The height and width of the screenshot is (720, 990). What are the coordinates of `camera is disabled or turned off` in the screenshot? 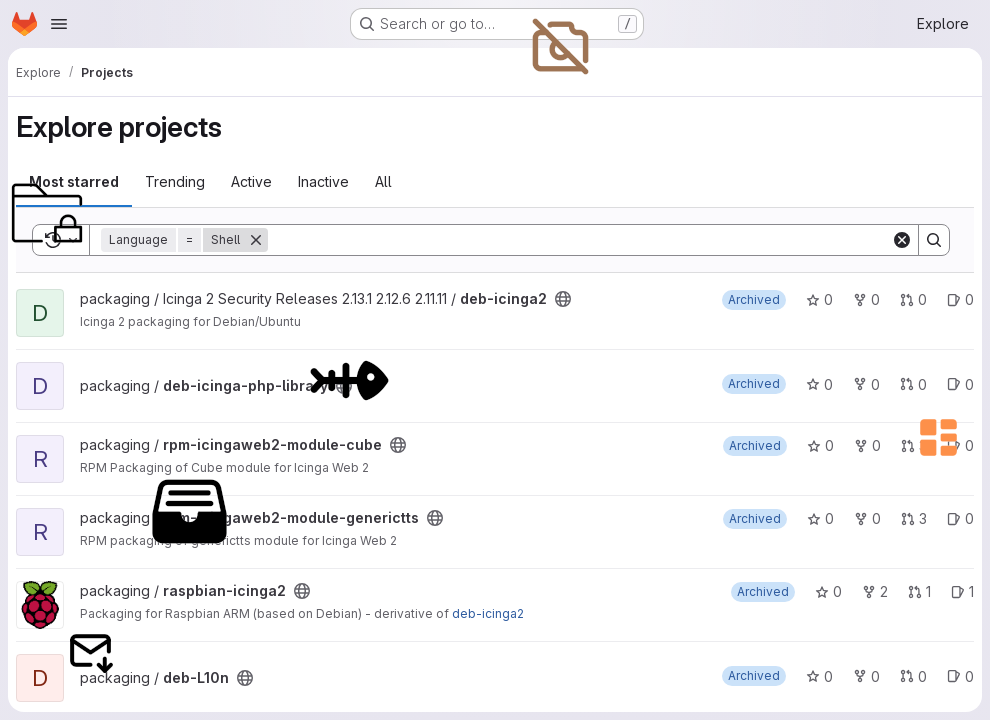 It's located at (560, 46).